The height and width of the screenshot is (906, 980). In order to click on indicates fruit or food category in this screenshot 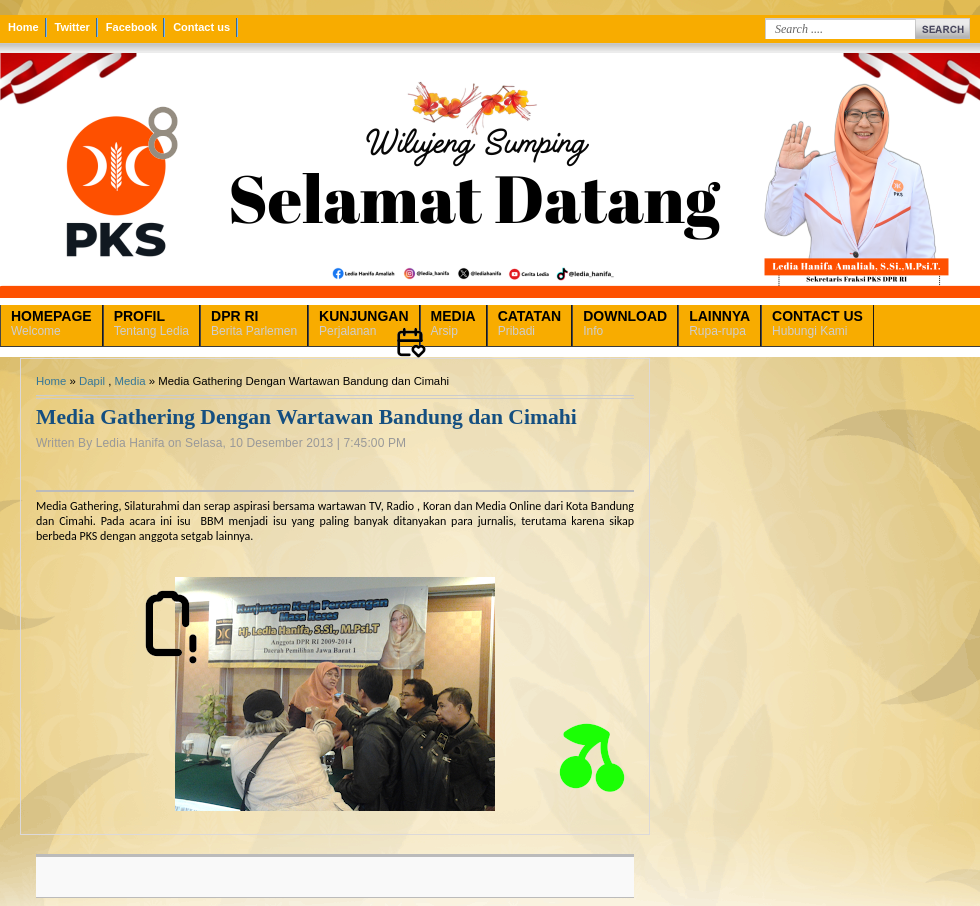, I will do `click(592, 756)`.